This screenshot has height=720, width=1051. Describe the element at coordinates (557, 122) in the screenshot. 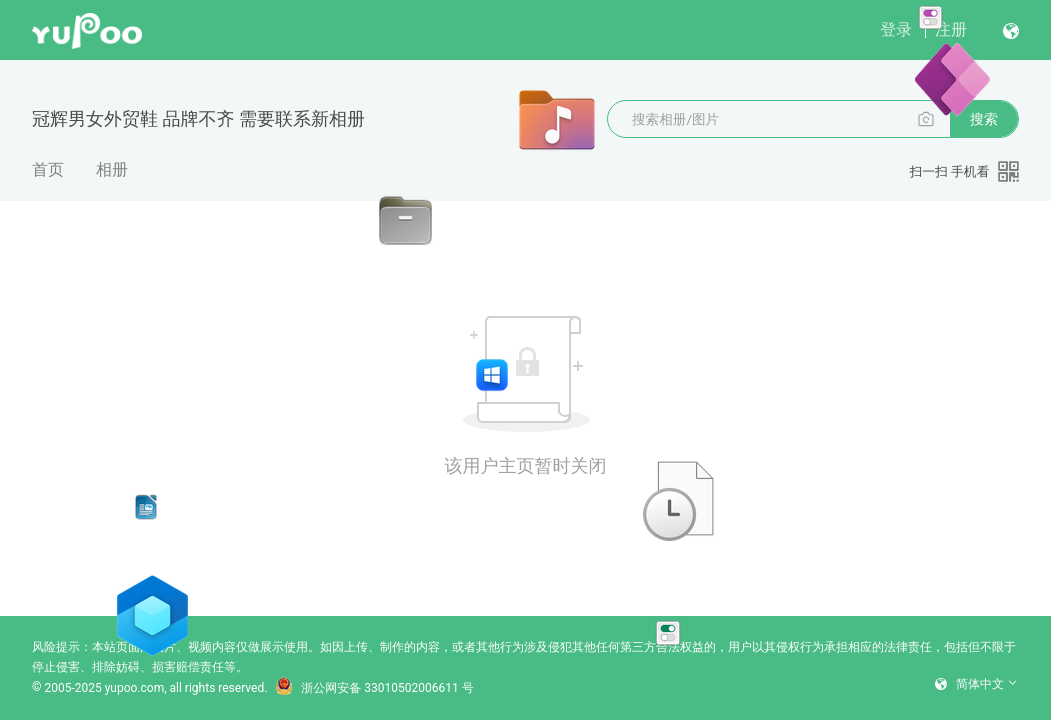

I see `open your music folder` at that location.